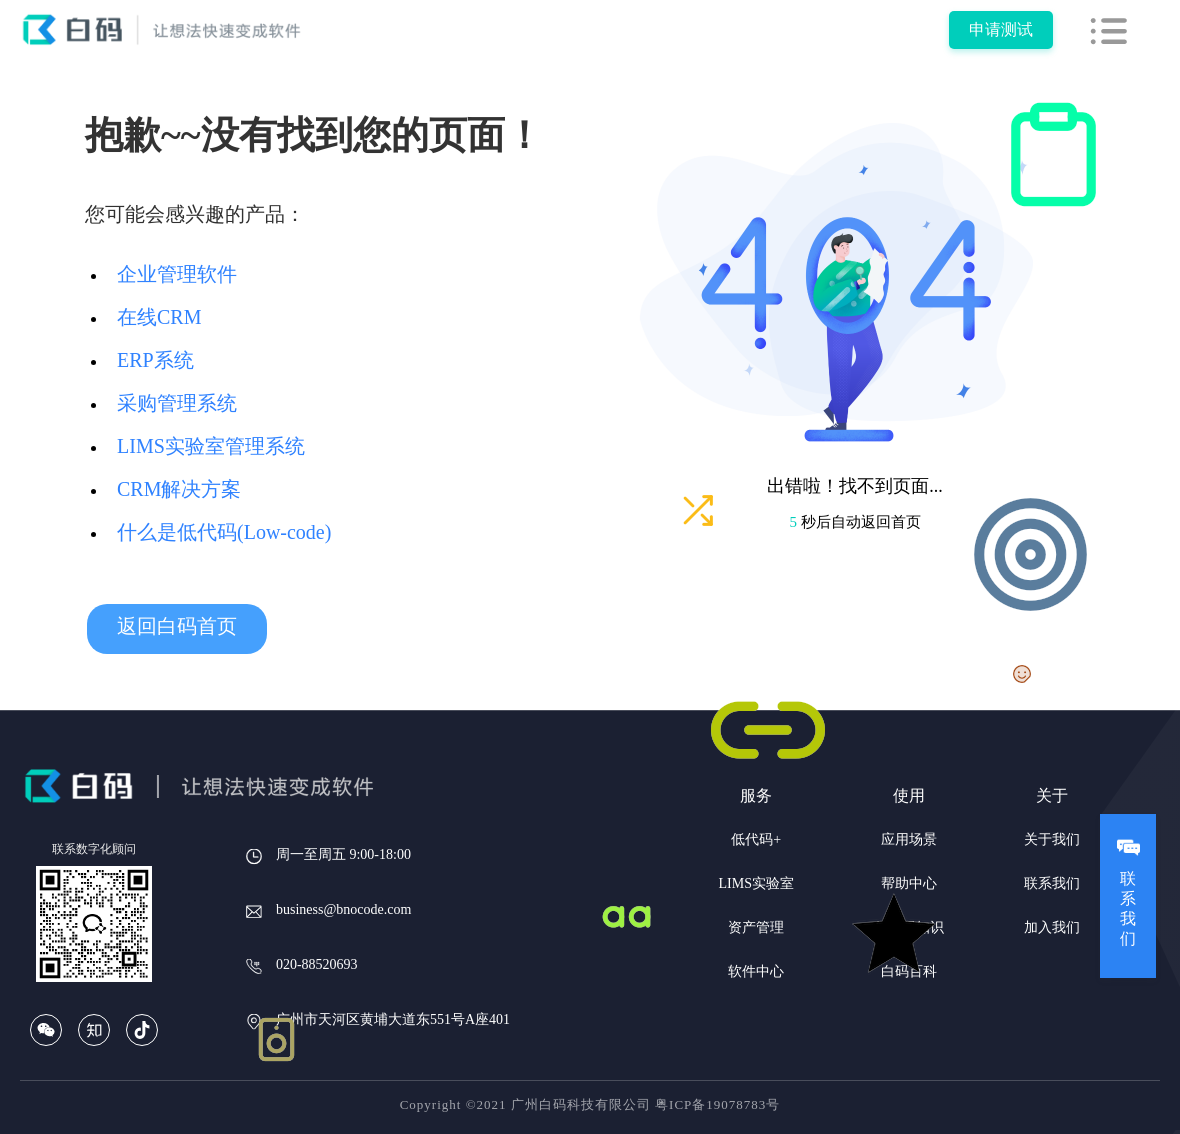  What do you see at coordinates (626, 908) in the screenshot?
I see `switch text to lowercase` at bounding box center [626, 908].